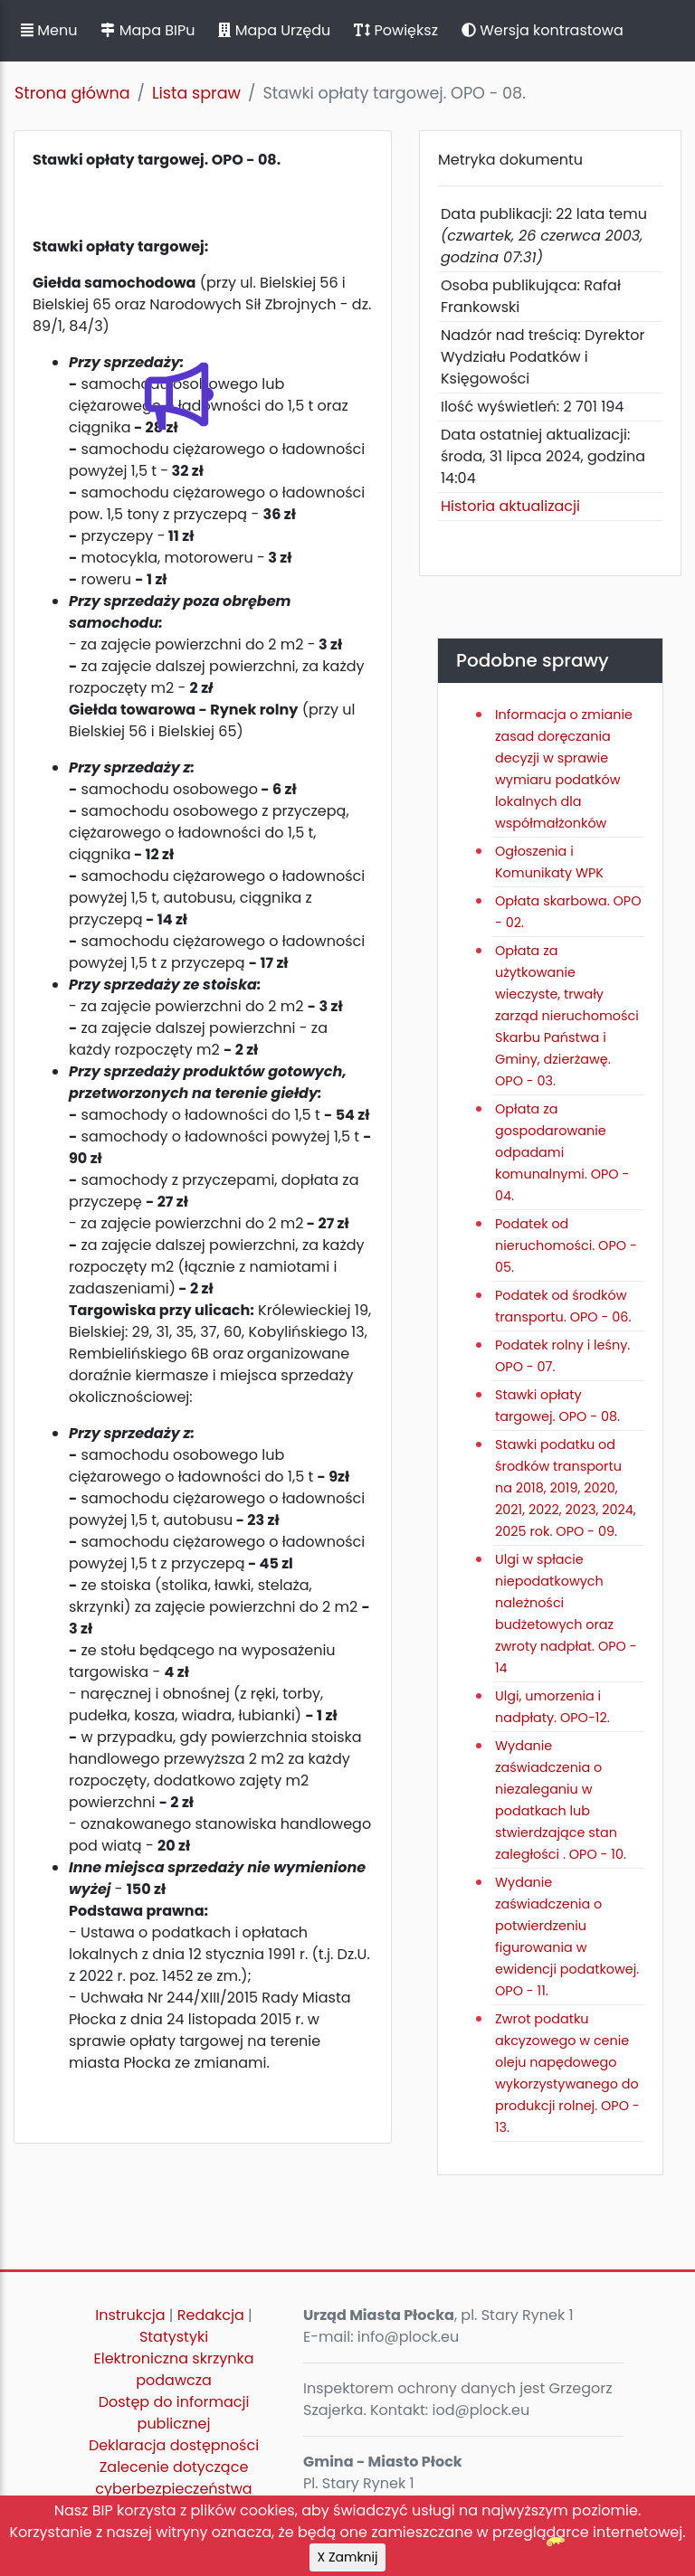 This screenshot has height=2576, width=695. I want to click on openSUSE Linux distribution logo, so click(556, 2542).